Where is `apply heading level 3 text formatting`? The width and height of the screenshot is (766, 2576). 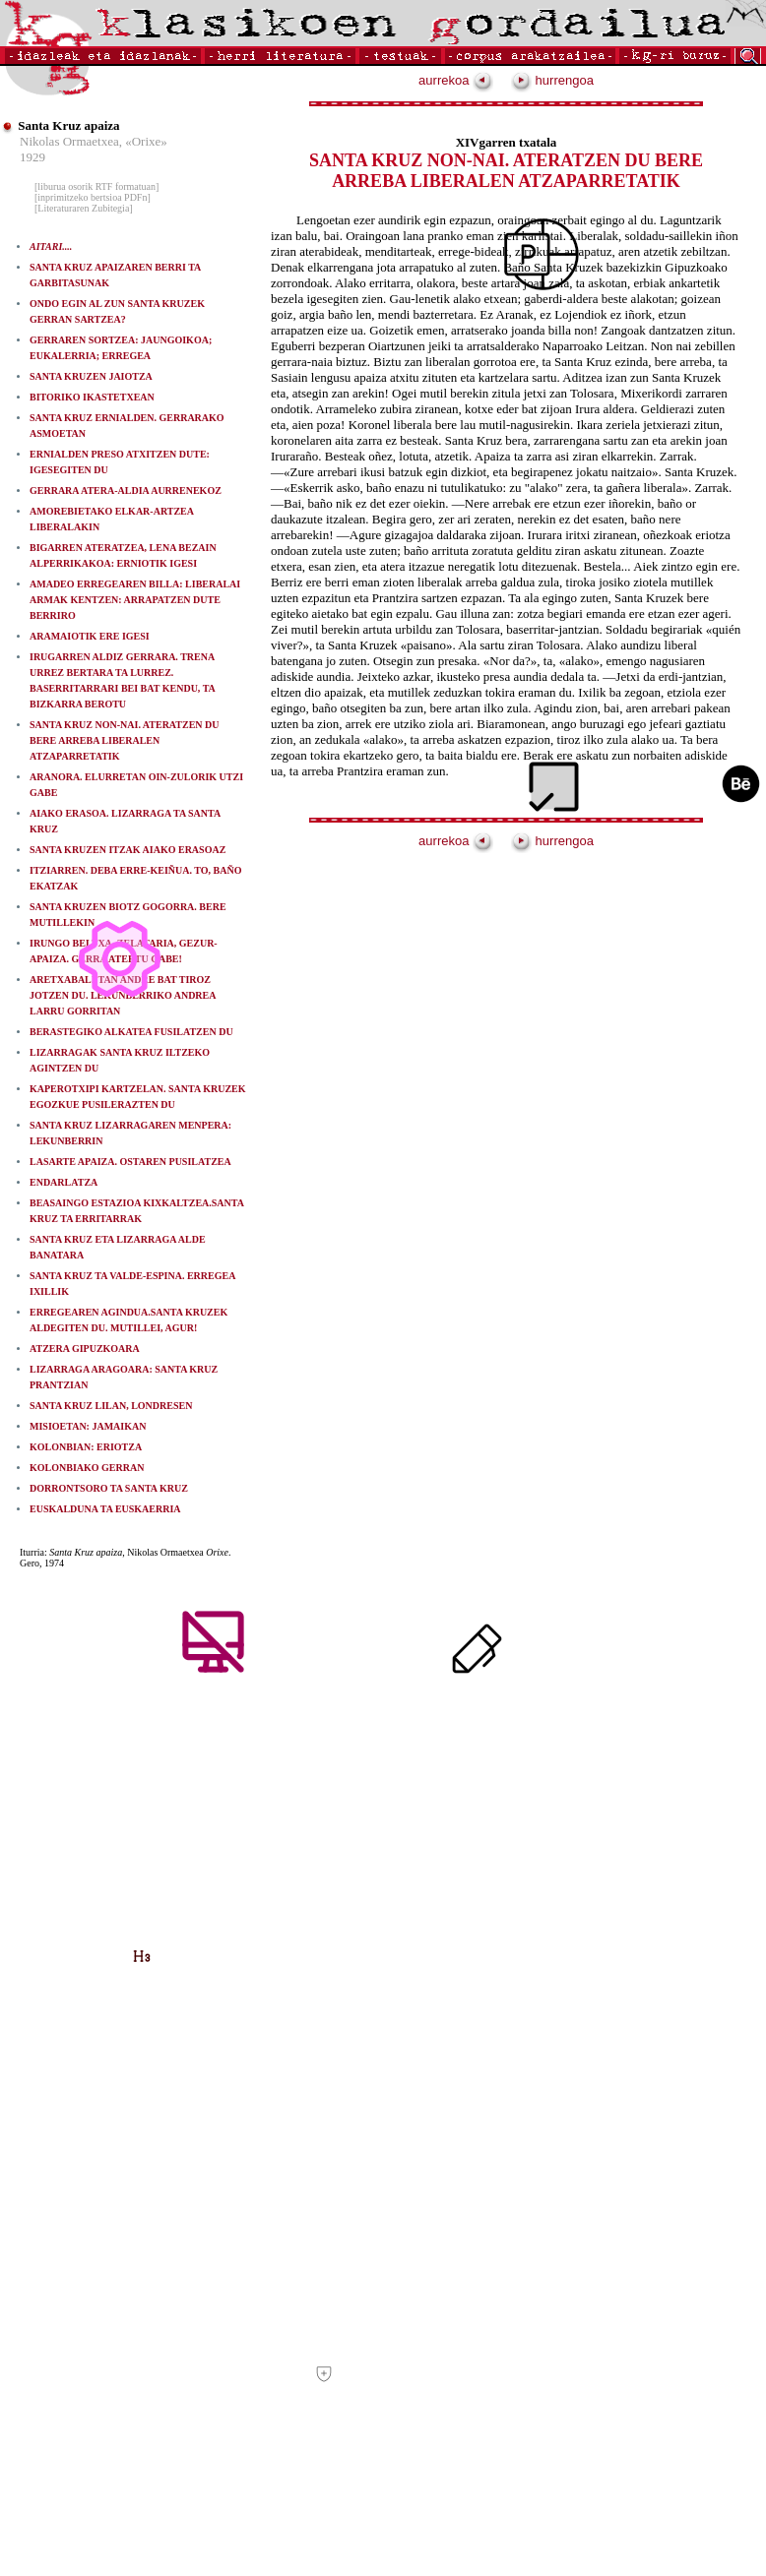
apply heading level 3 text formatting is located at coordinates (142, 1956).